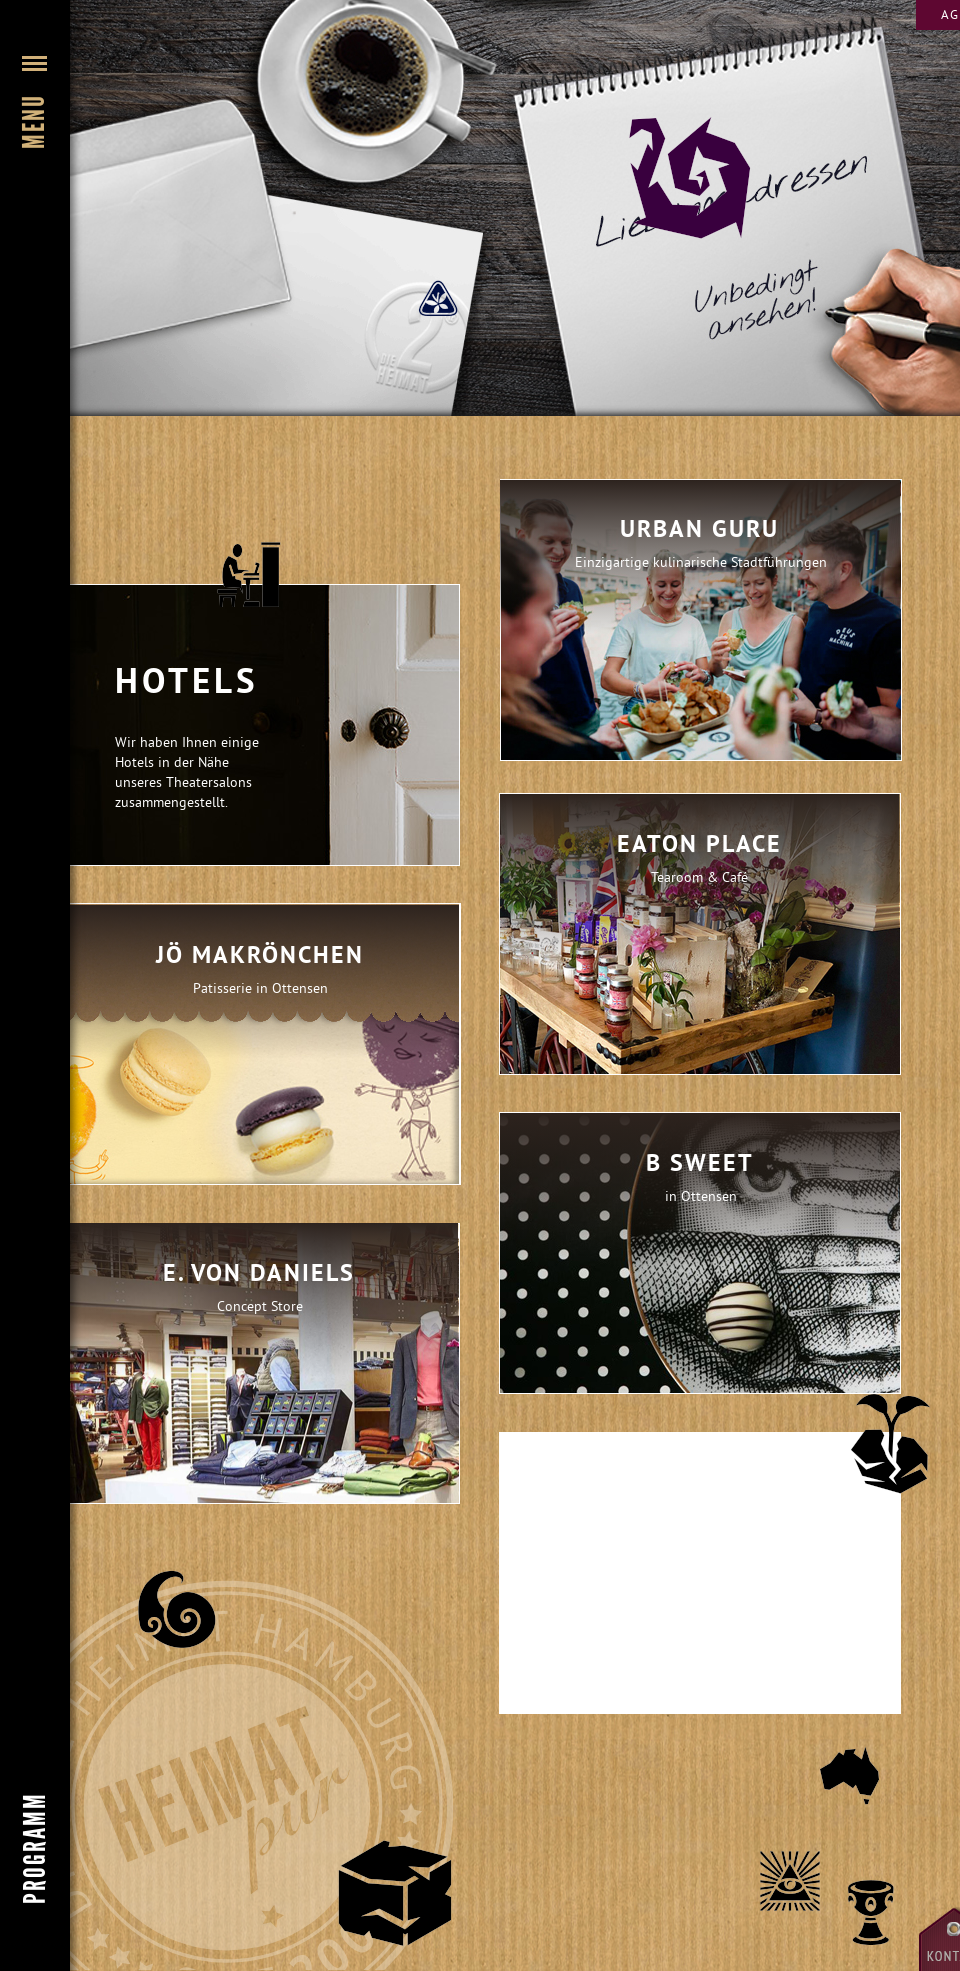 This screenshot has height=1971, width=960. What do you see at coordinates (690, 178) in the screenshot?
I see `represents a tentacle monster or creature ability in a game` at bounding box center [690, 178].